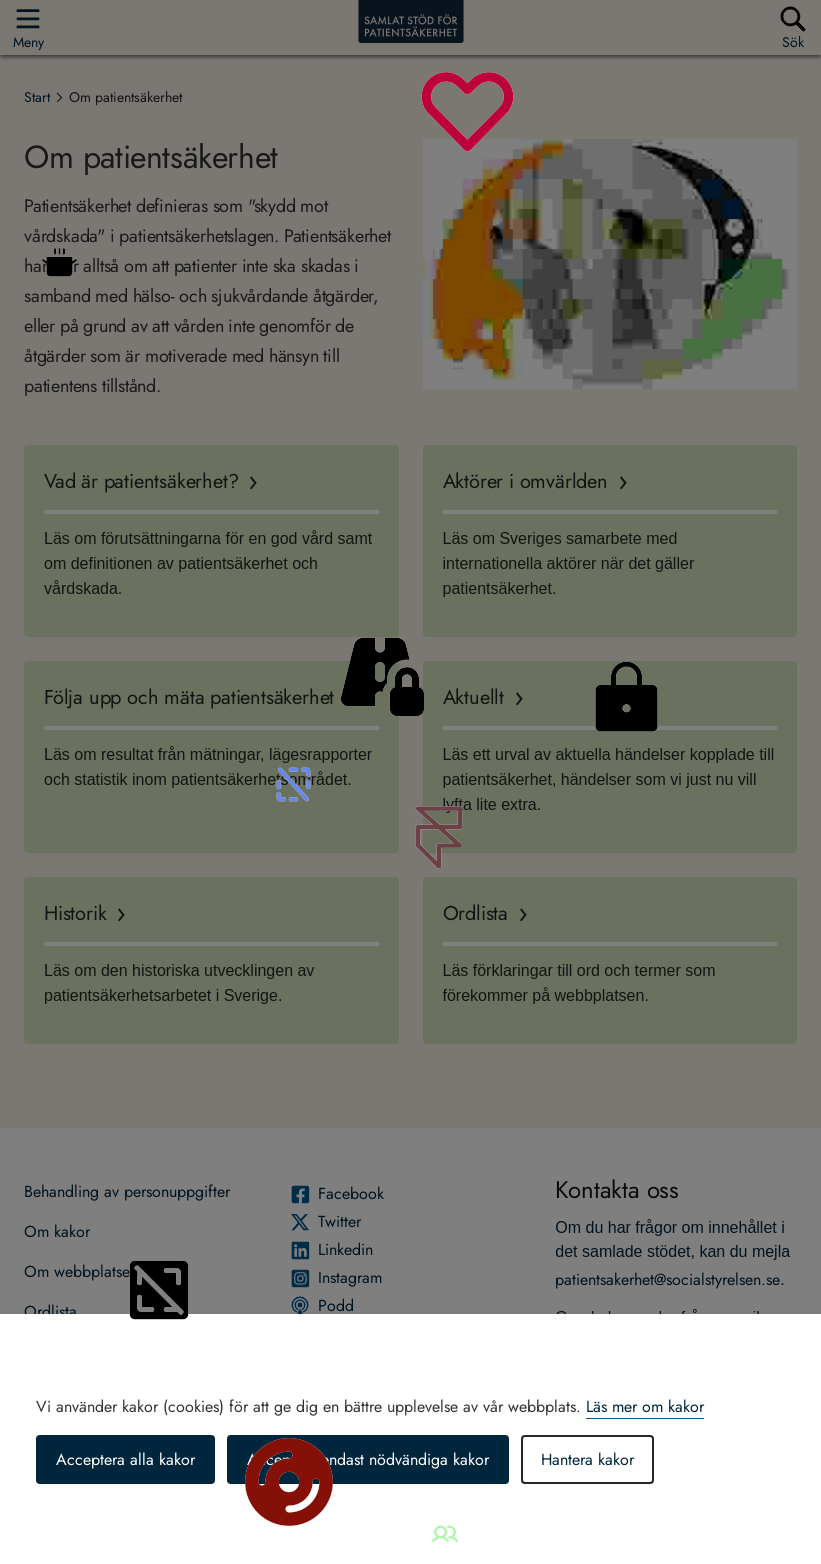 The height and width of the screenshot is (1564, 821). What do you see at coordinates (626, 700) in the screenshot?
I see `indicates a locked or secured item` at bounding box center [626, 700].